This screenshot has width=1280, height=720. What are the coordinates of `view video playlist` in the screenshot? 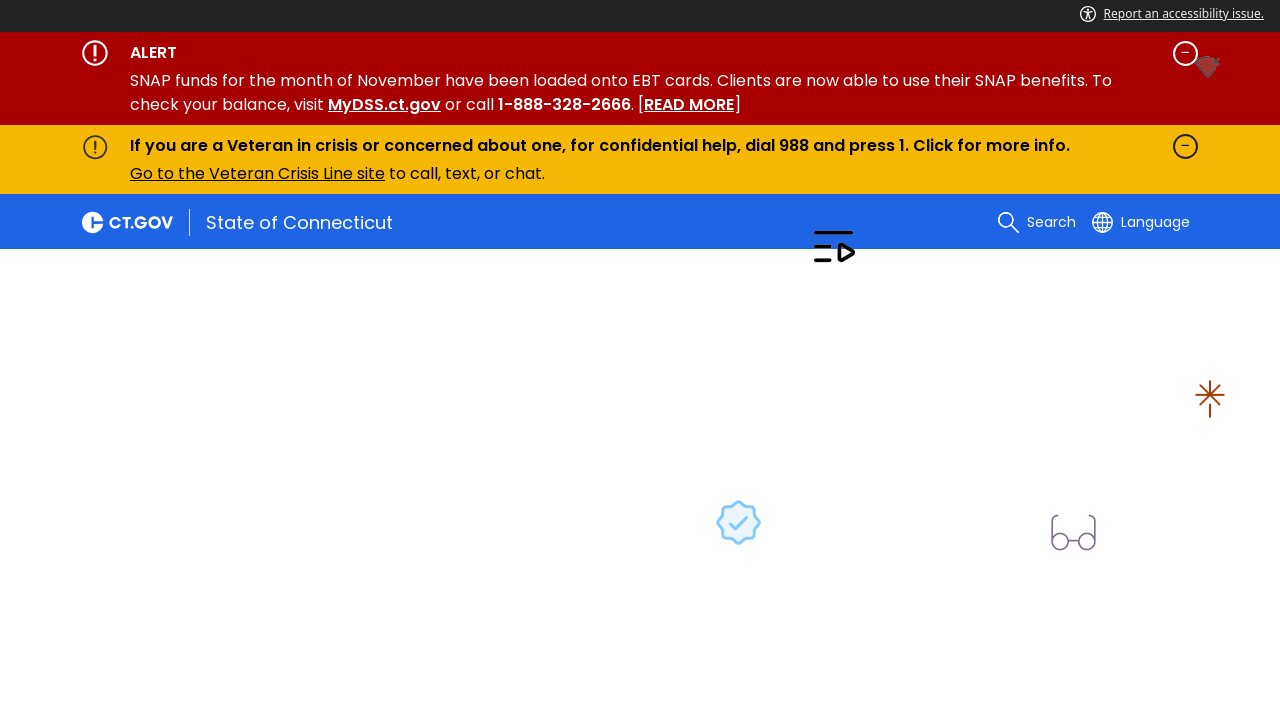 It's located at (833, 246).